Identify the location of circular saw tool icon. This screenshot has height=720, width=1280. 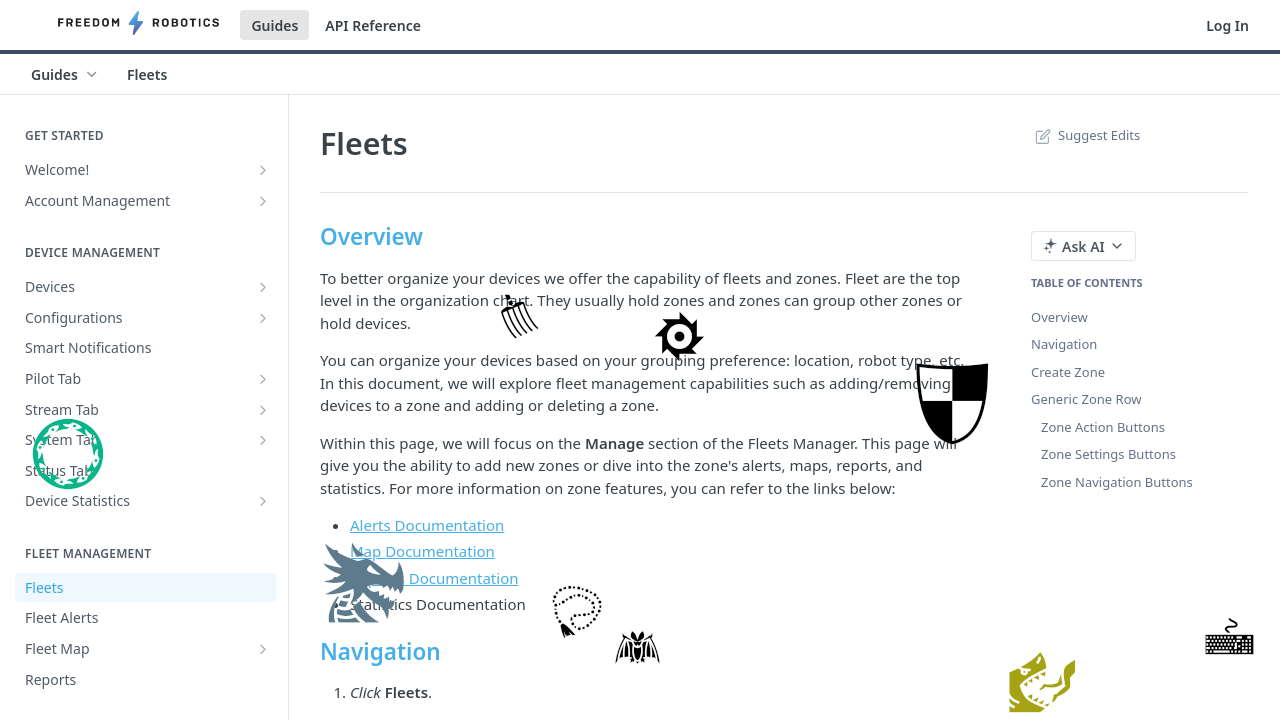
(679, 336).